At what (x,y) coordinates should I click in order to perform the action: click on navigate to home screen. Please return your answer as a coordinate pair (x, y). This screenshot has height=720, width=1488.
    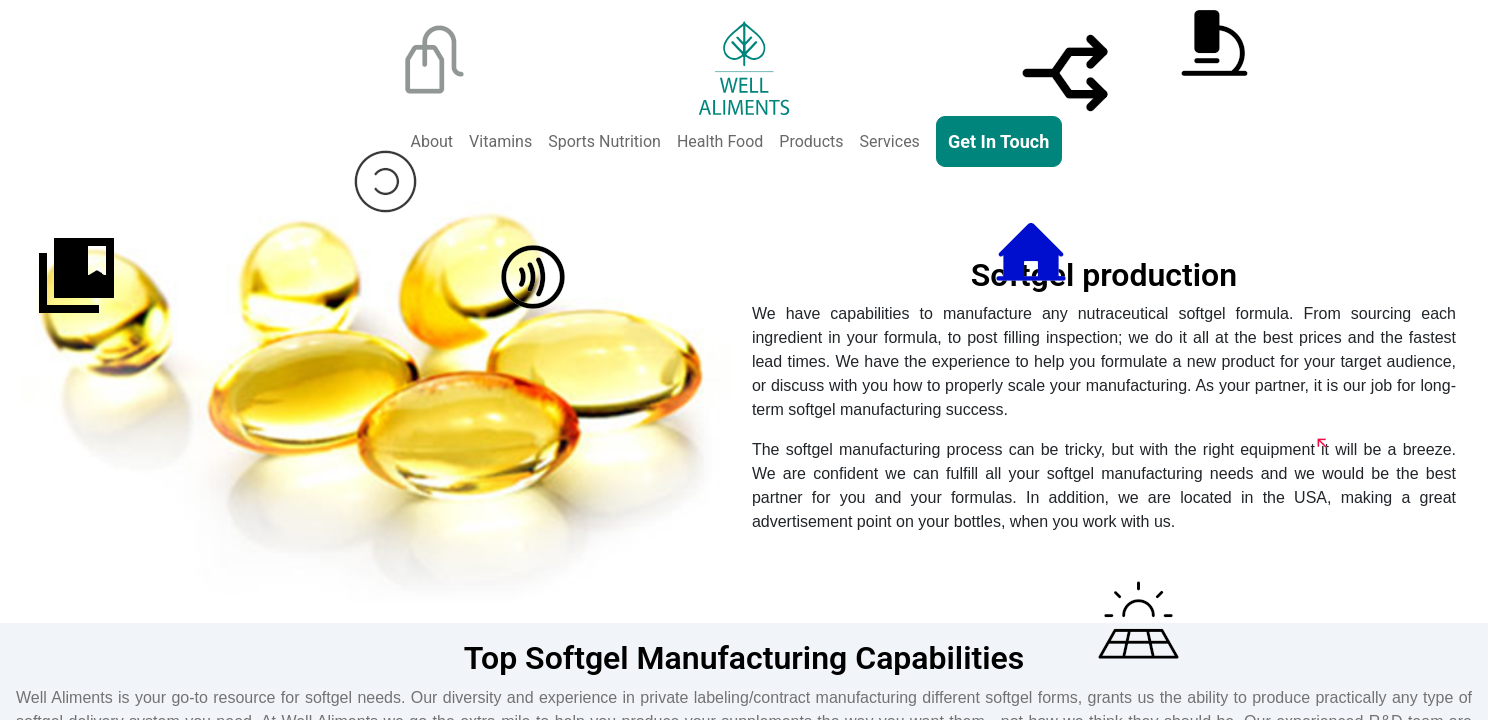
    Looking at the image, I should click on (1031, 253).